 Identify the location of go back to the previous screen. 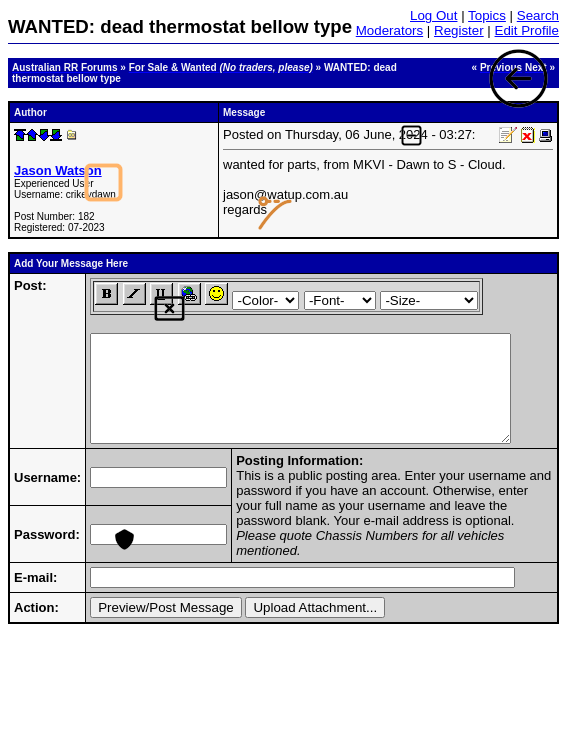
(518, 78).